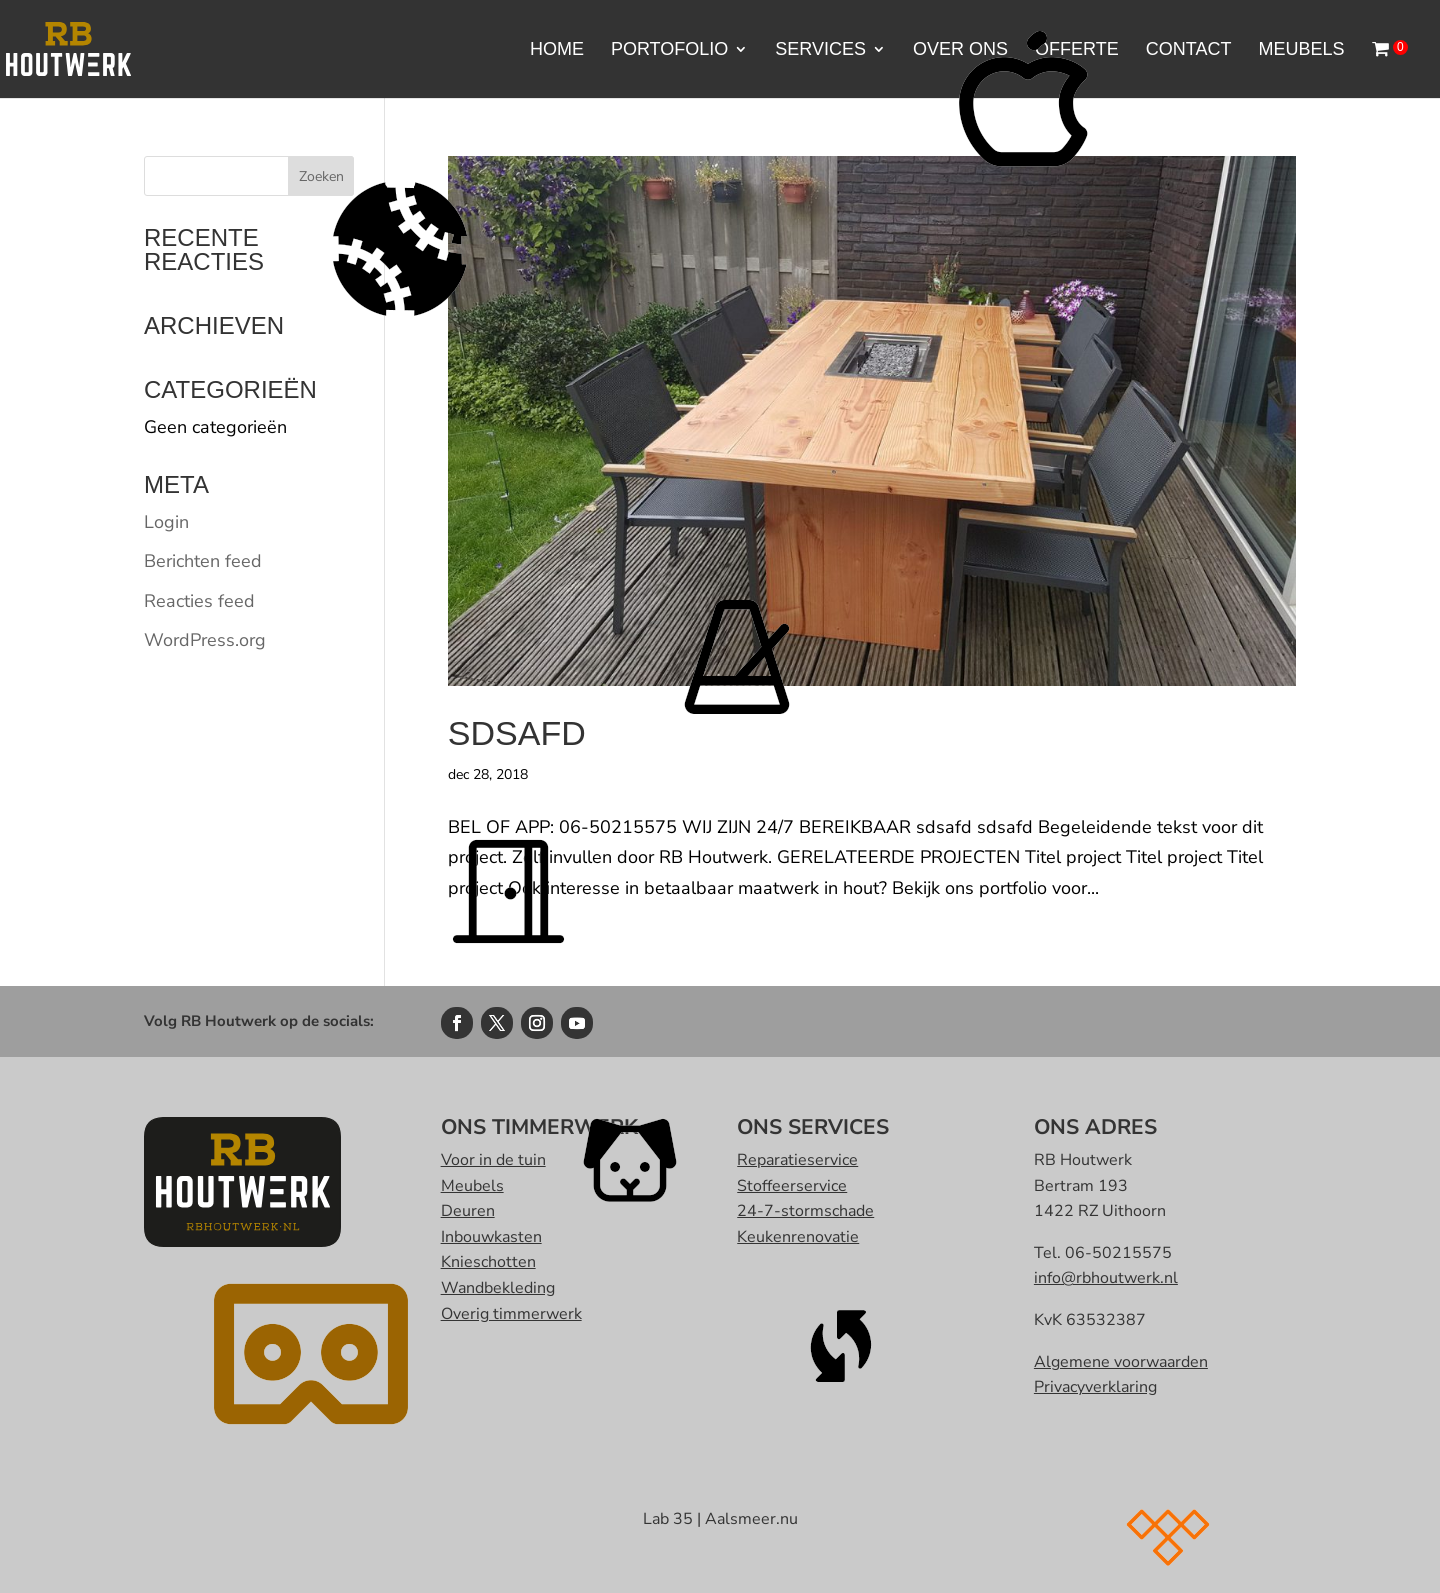 The height and width of the screenshot is (1593, 1440). Describe the element at coordinates (508, 891) in the screenshot. I see `exit or log out of the application` at that location.